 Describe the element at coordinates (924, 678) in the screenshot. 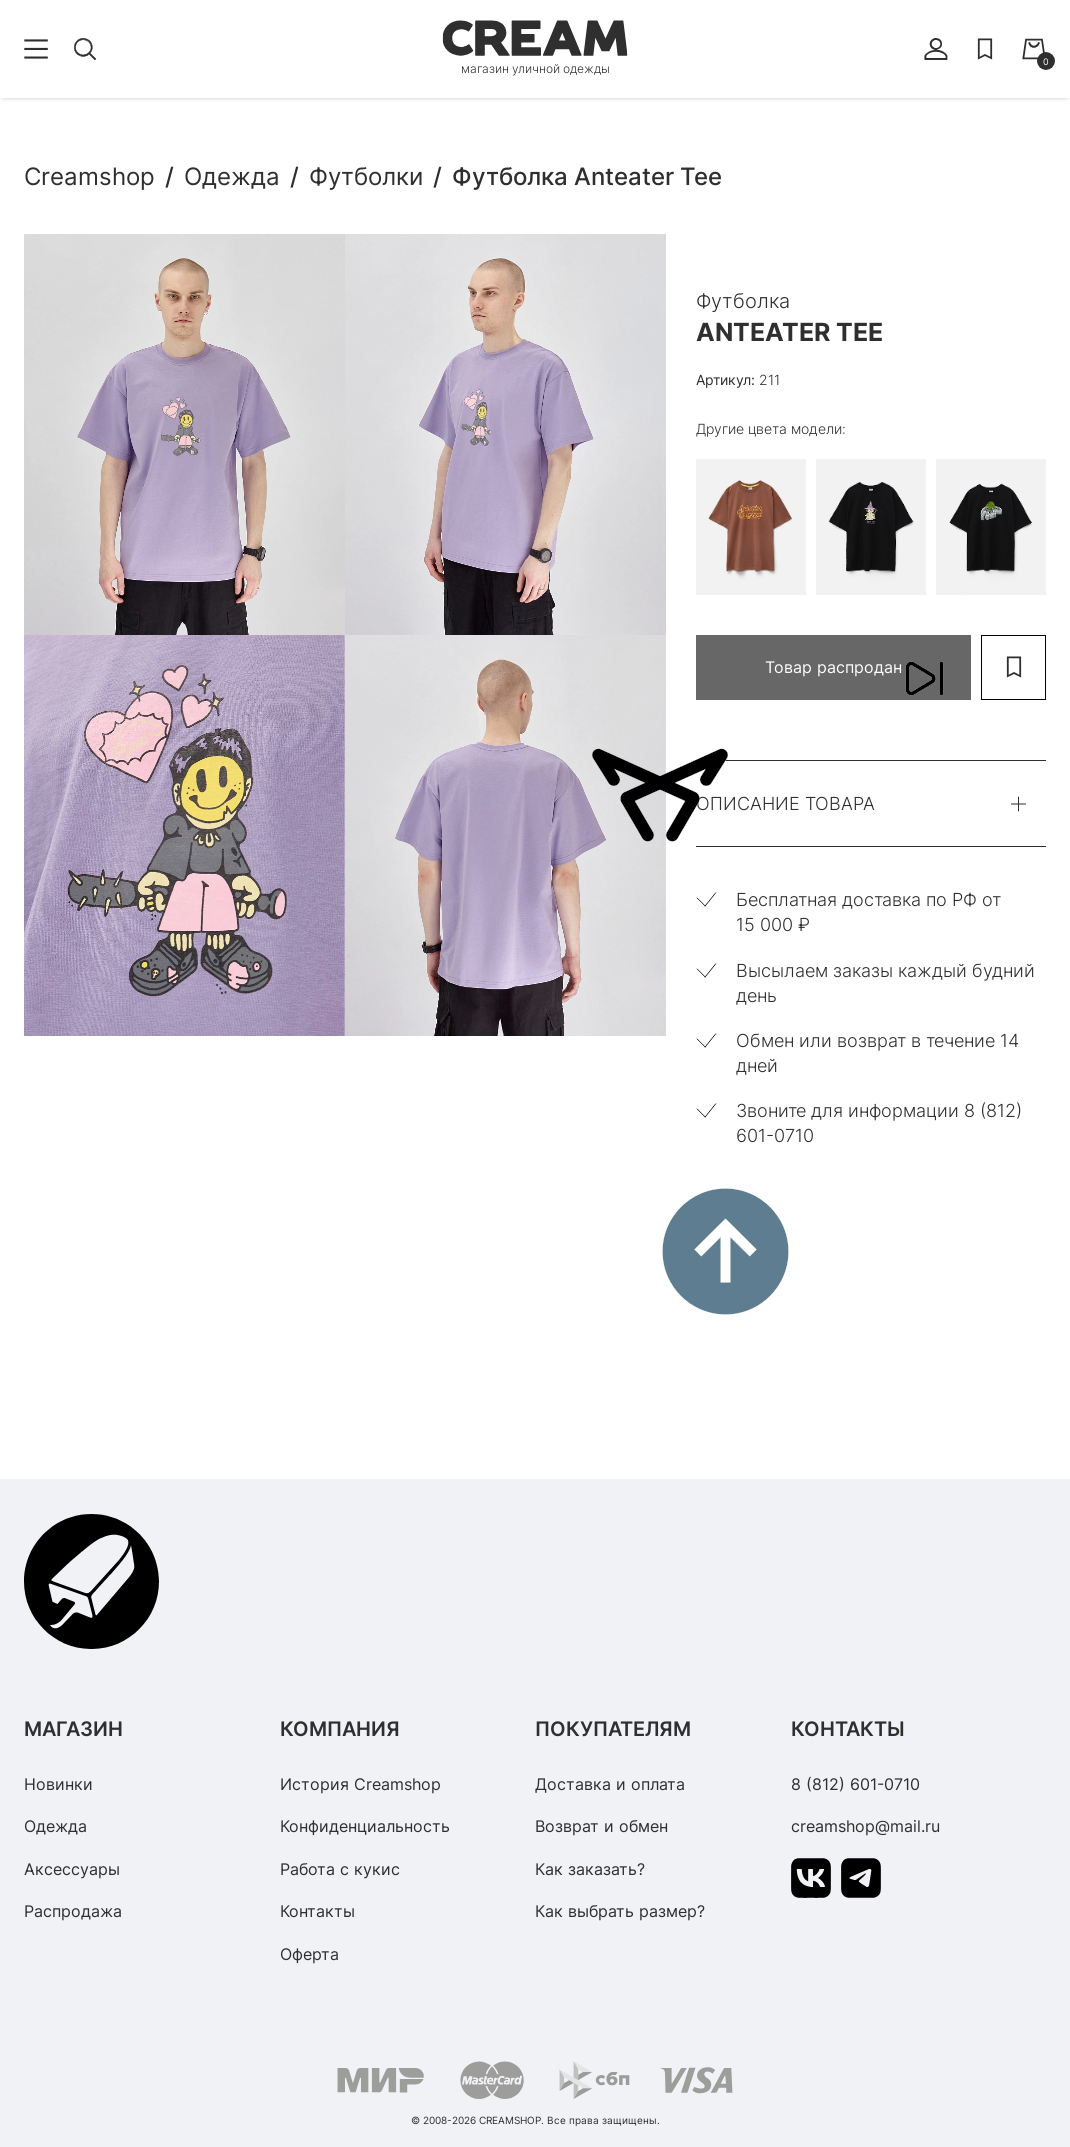

I see `skip to the next track or video` at that location.